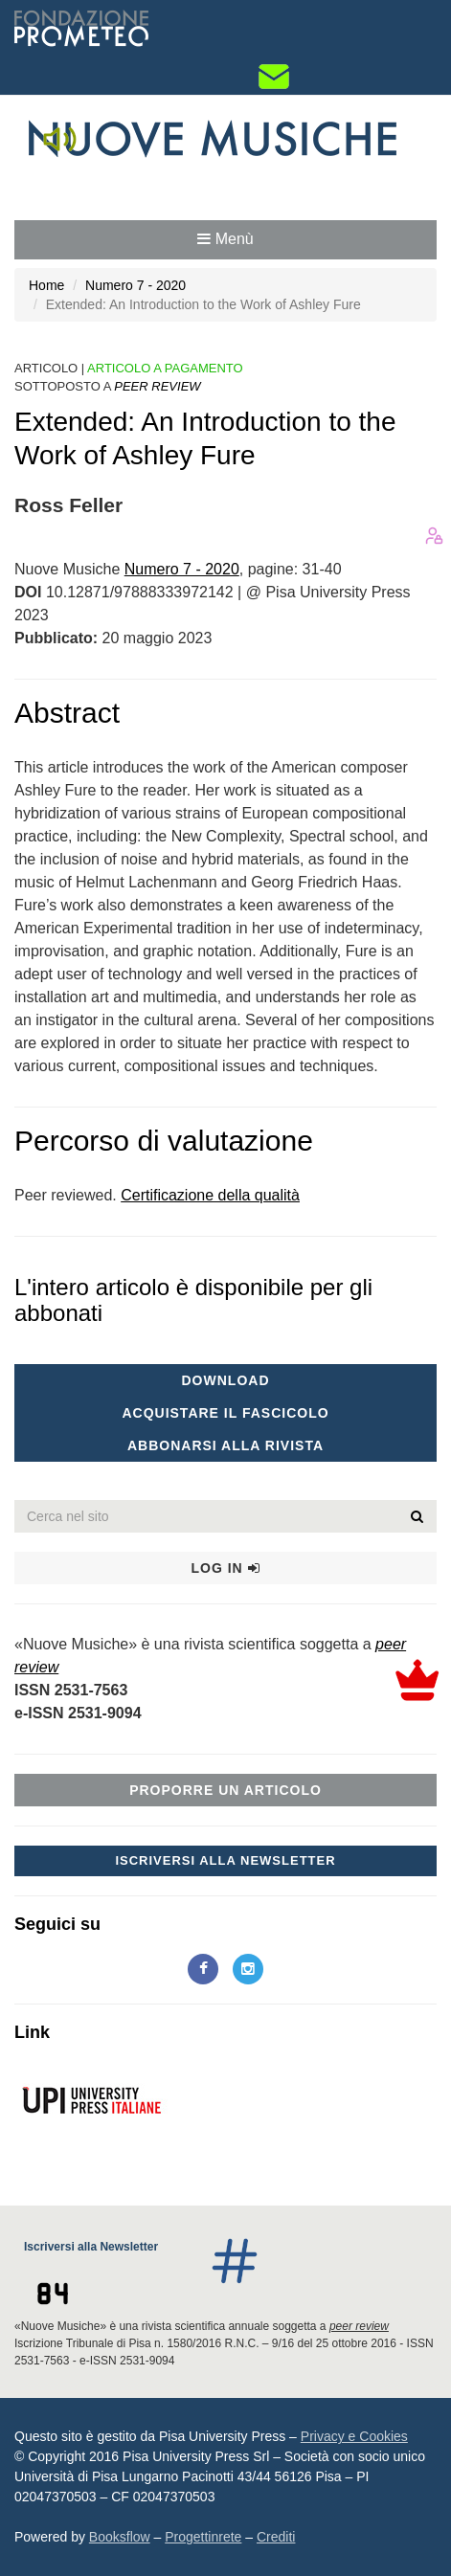 The image size is (451, 2576). Describe the element at coordinates (417, 1680) in the screenshot. I see `indicates server owner status` at that location.